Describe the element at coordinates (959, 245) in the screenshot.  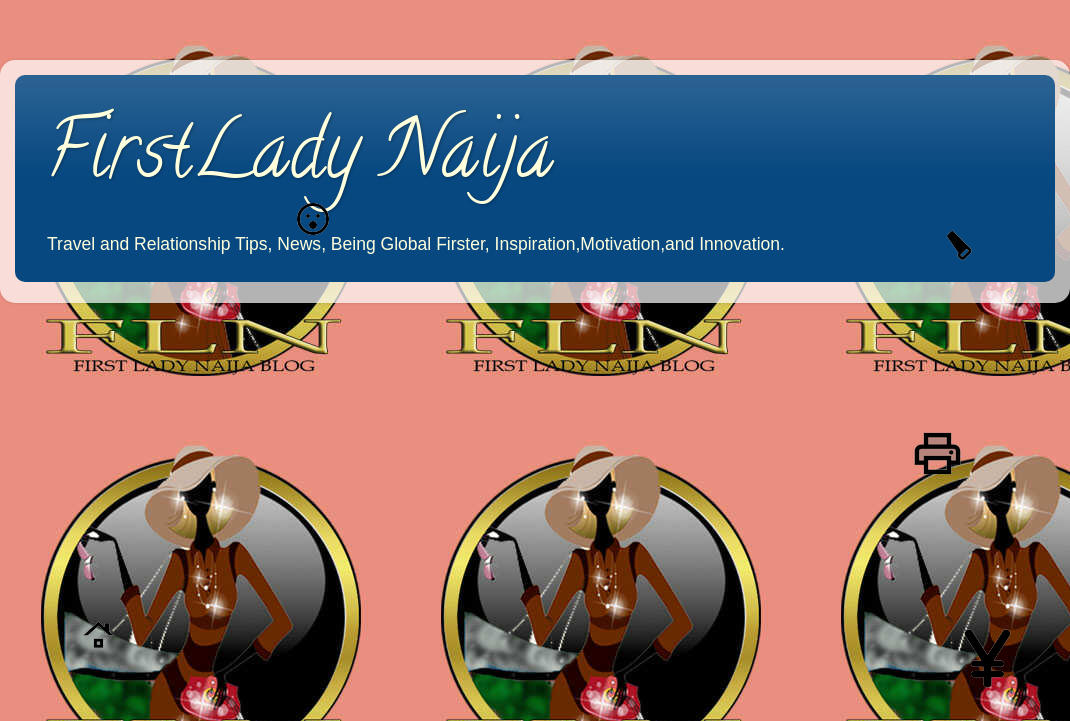
I see `find carpentry or woodworking services` at that location.